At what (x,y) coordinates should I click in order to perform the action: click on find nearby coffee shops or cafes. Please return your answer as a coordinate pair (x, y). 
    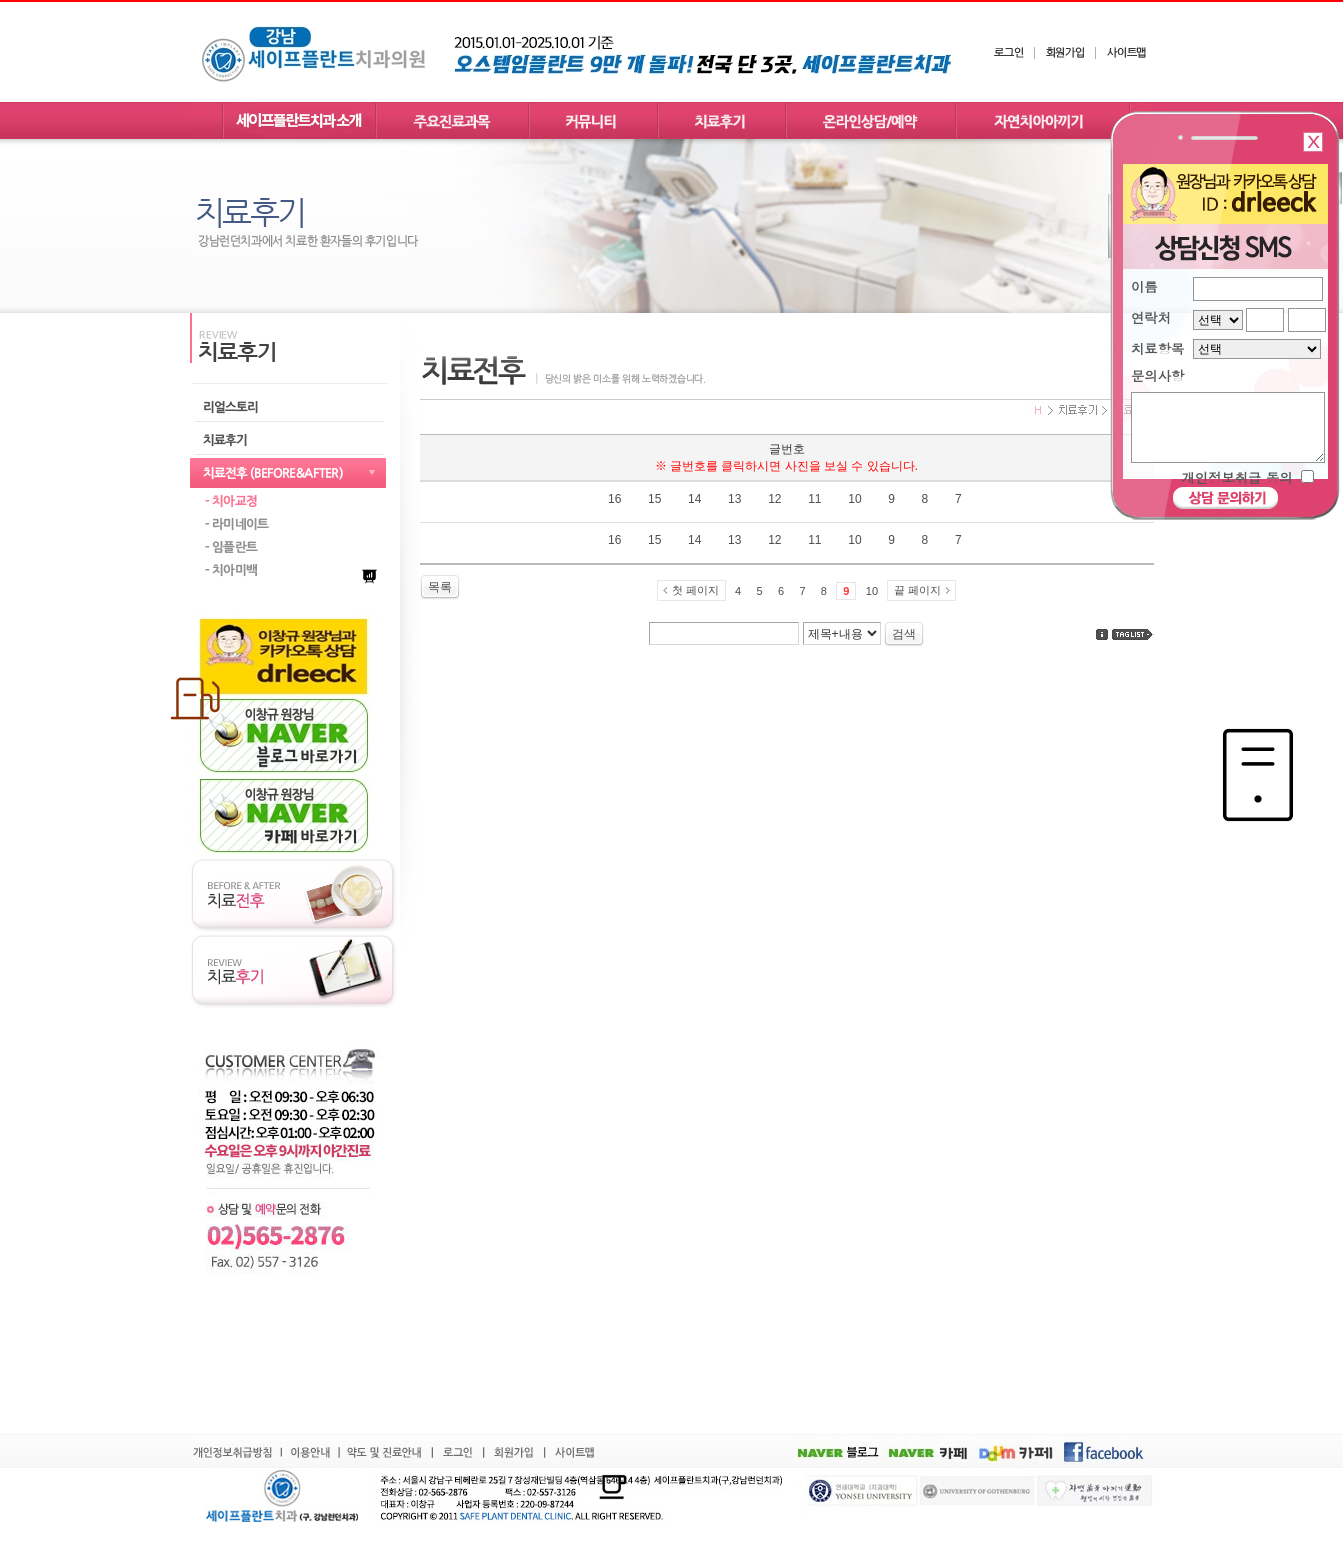
    Looking at the image, I should click on (613, 1487).